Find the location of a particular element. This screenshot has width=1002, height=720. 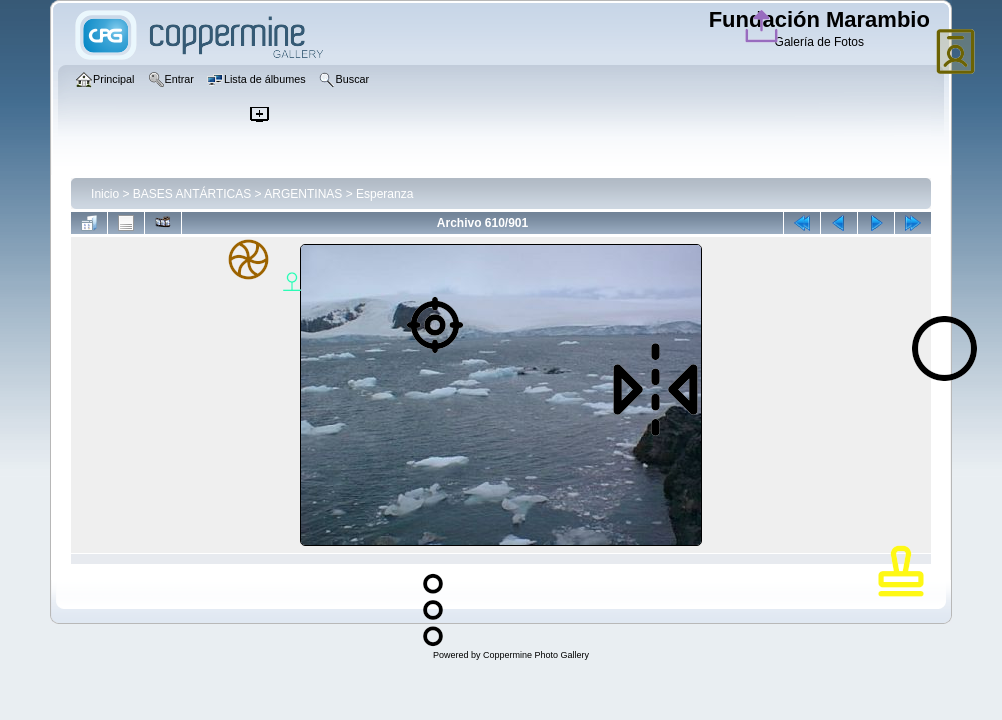

indicates loading or processing in progress is located at coordinates (248, 259).